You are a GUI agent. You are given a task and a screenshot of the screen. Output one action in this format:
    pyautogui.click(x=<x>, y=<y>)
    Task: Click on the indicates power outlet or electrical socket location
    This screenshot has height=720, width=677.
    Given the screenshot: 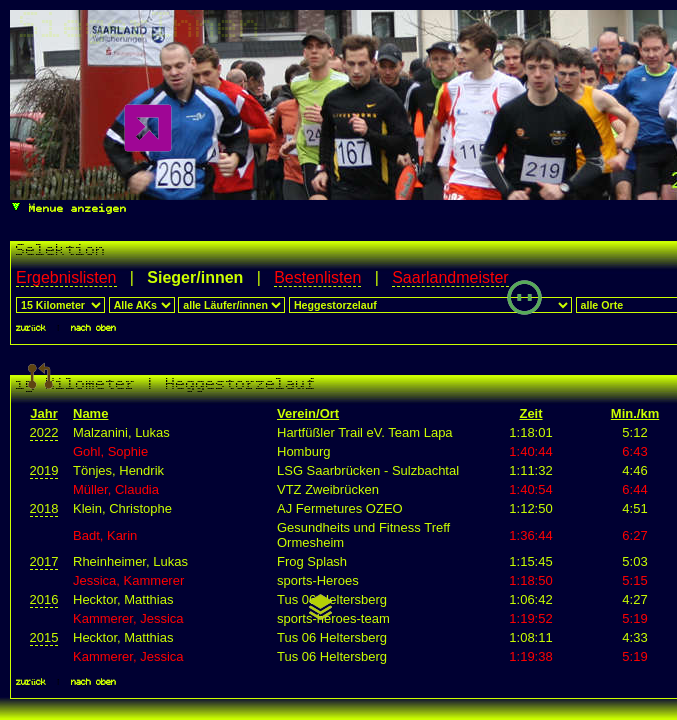 What is the action you would take?
    pyautogui.click(x=524, y=297)
    